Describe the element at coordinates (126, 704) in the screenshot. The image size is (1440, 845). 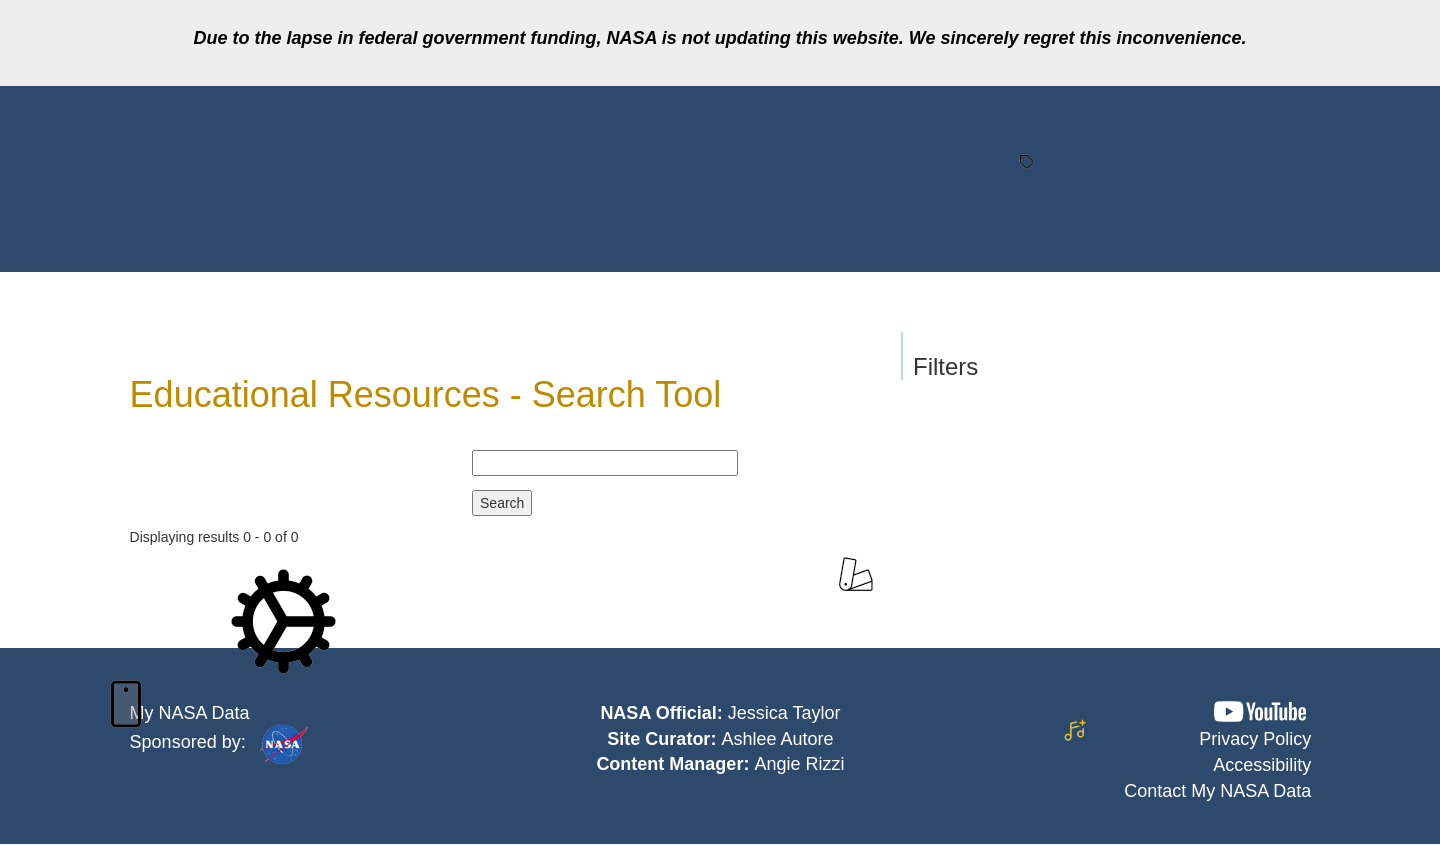
I see `access device camera settings` at that location.